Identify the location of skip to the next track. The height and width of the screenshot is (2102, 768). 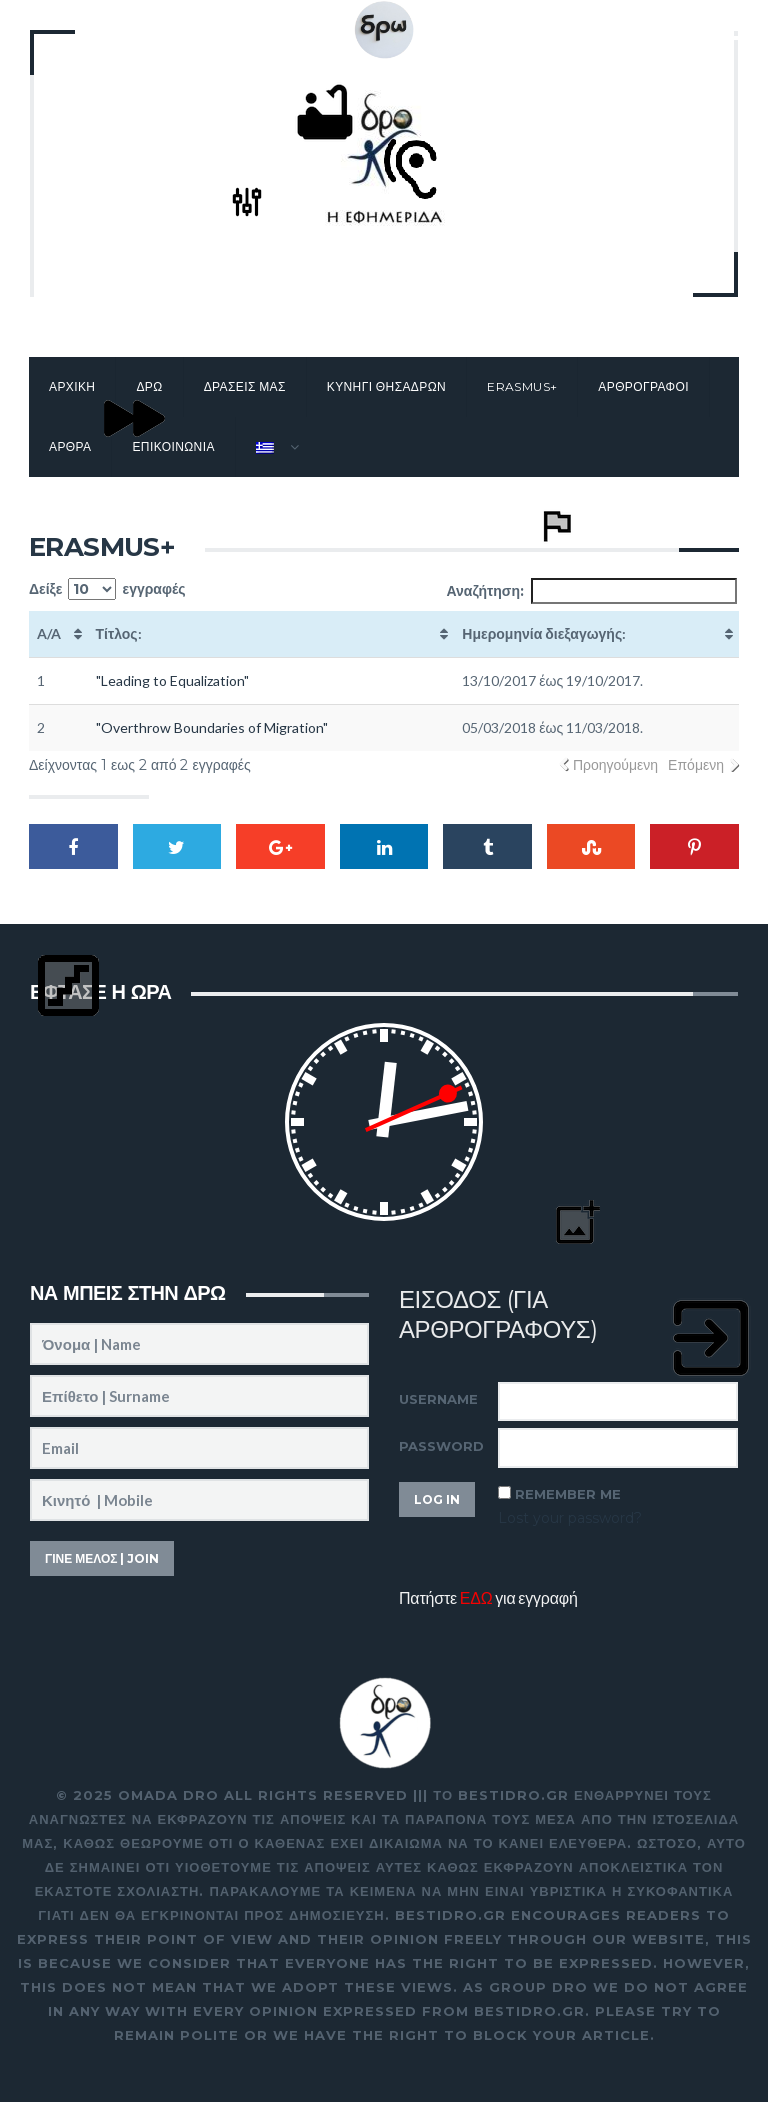
(134, 418).